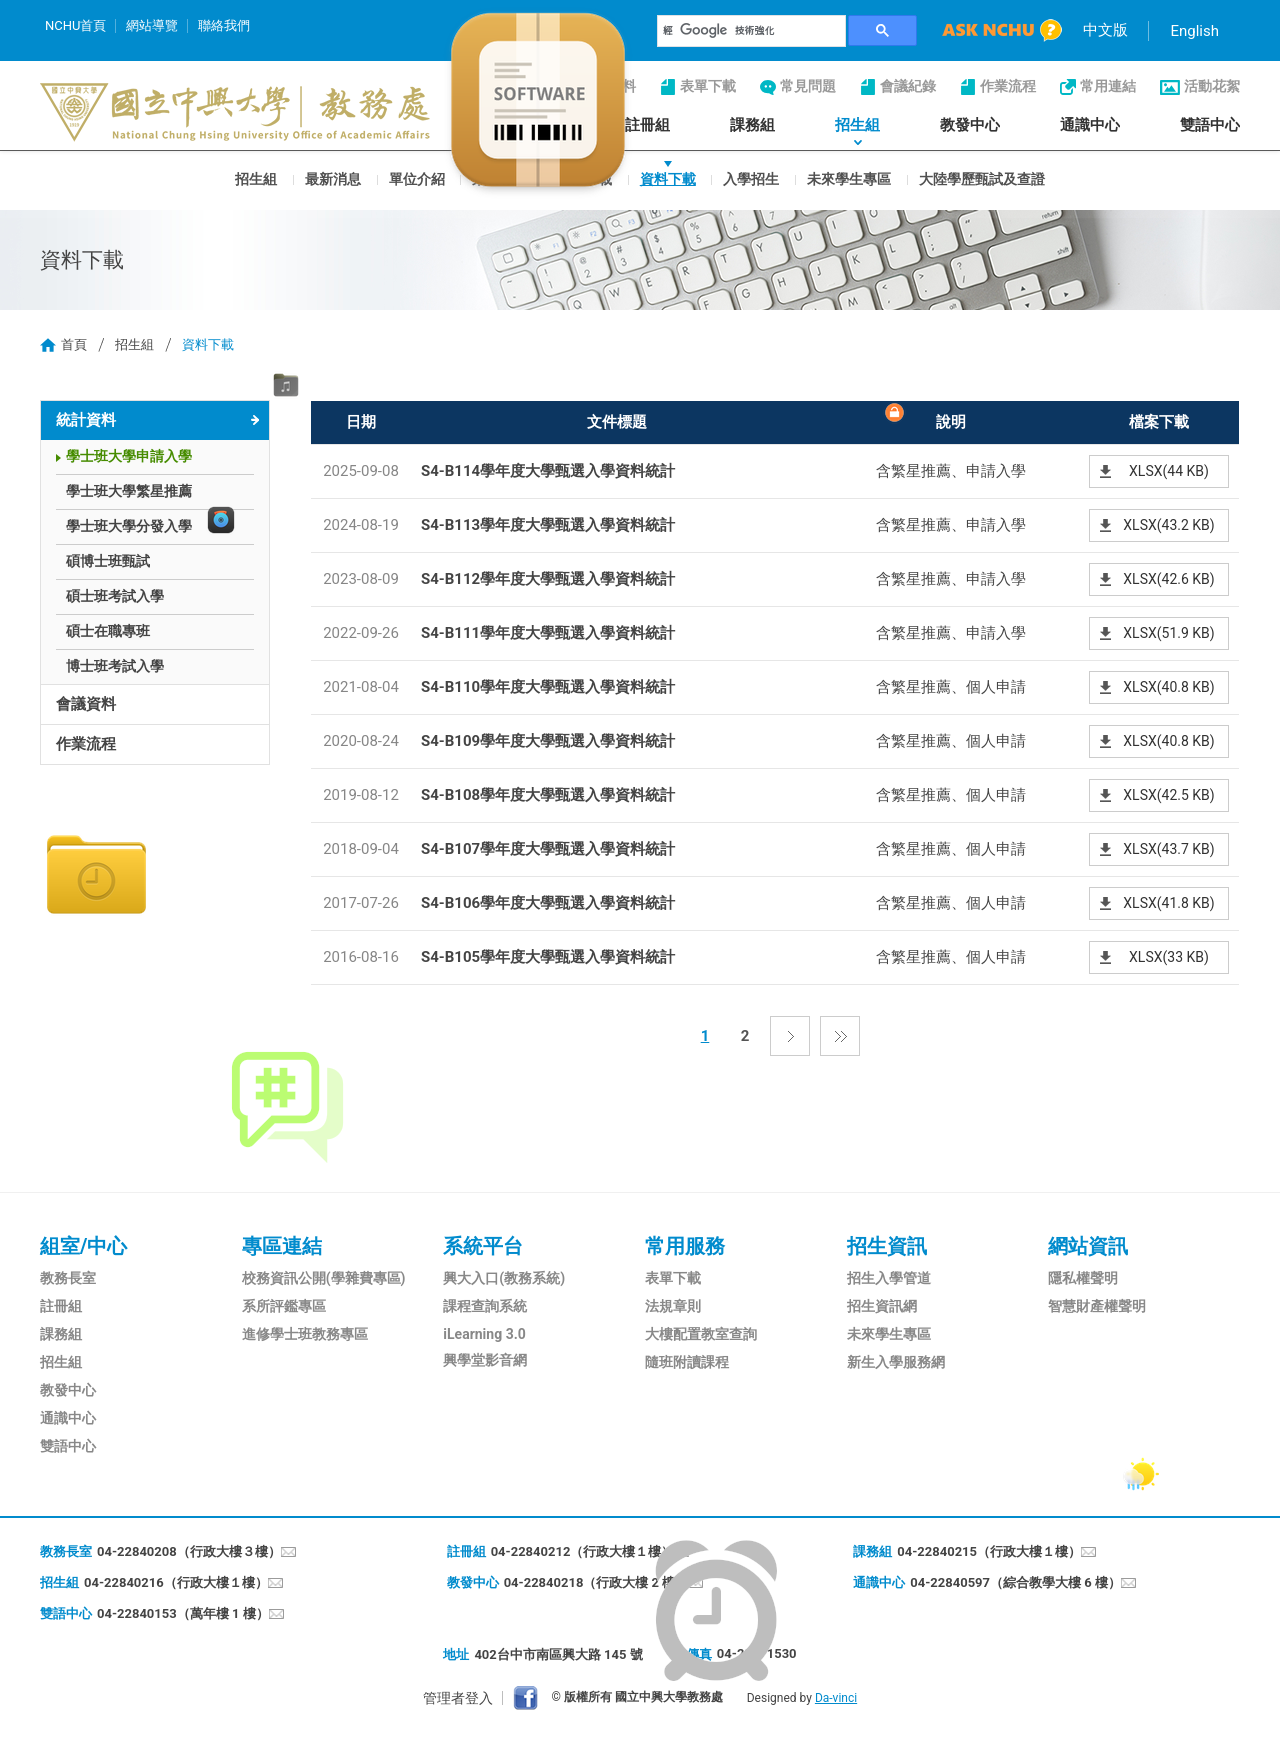 This screenshot has height=1744, width=1280. Describe the element at coordinates (221, 520) in the screenshot. I see `open handbrake video transcoder app` at that location.